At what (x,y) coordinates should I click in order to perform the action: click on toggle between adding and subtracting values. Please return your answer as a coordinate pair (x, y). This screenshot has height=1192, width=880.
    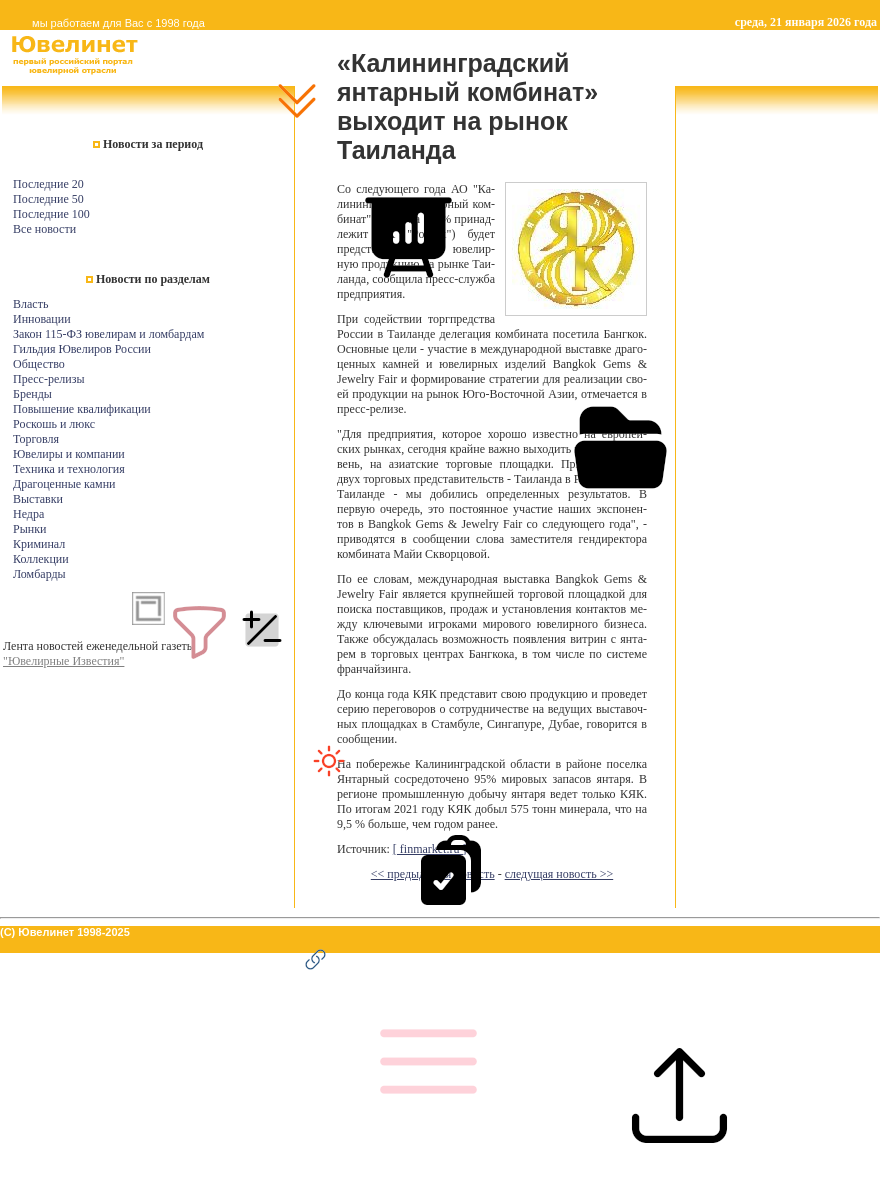
    Looking at the image, I should click on (262, 630).